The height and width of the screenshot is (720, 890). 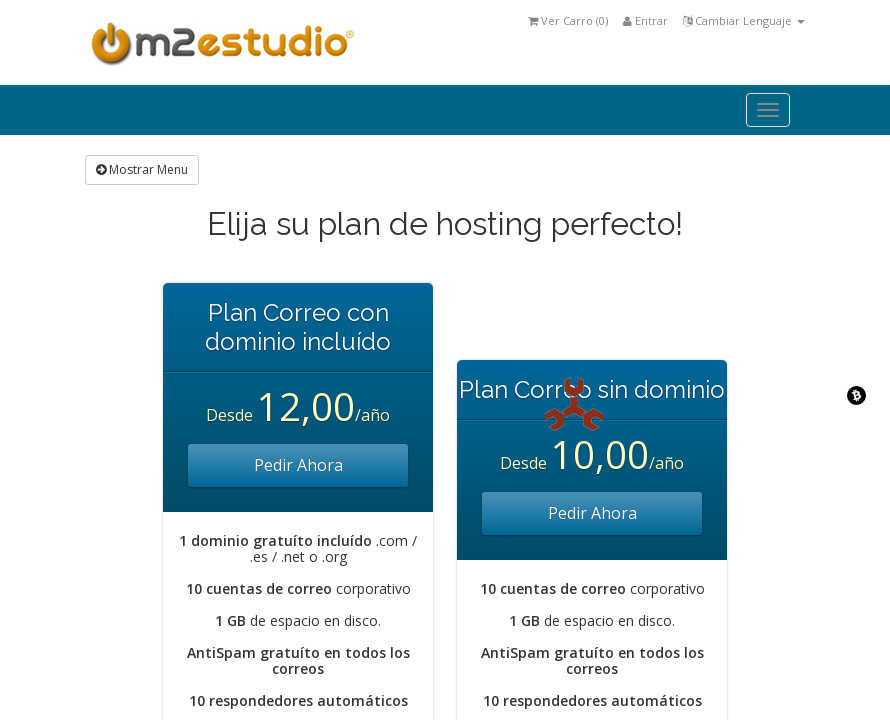 What do you see at coordinates (574, 404) in the screenshot?
I see `google cloud spanner database service logo` at bounding box center [574, 404].